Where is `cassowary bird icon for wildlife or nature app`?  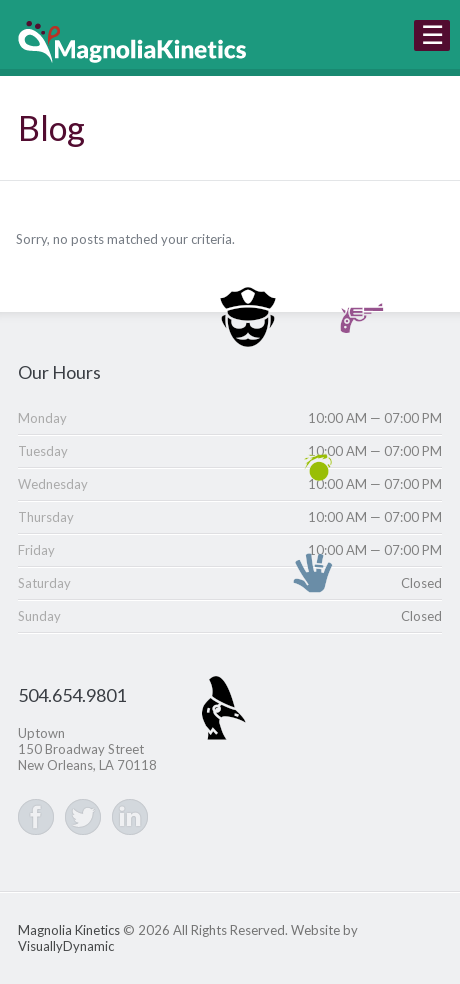
cassowary bird icon for wildlife or nature app is located at coordinates (220, 707).